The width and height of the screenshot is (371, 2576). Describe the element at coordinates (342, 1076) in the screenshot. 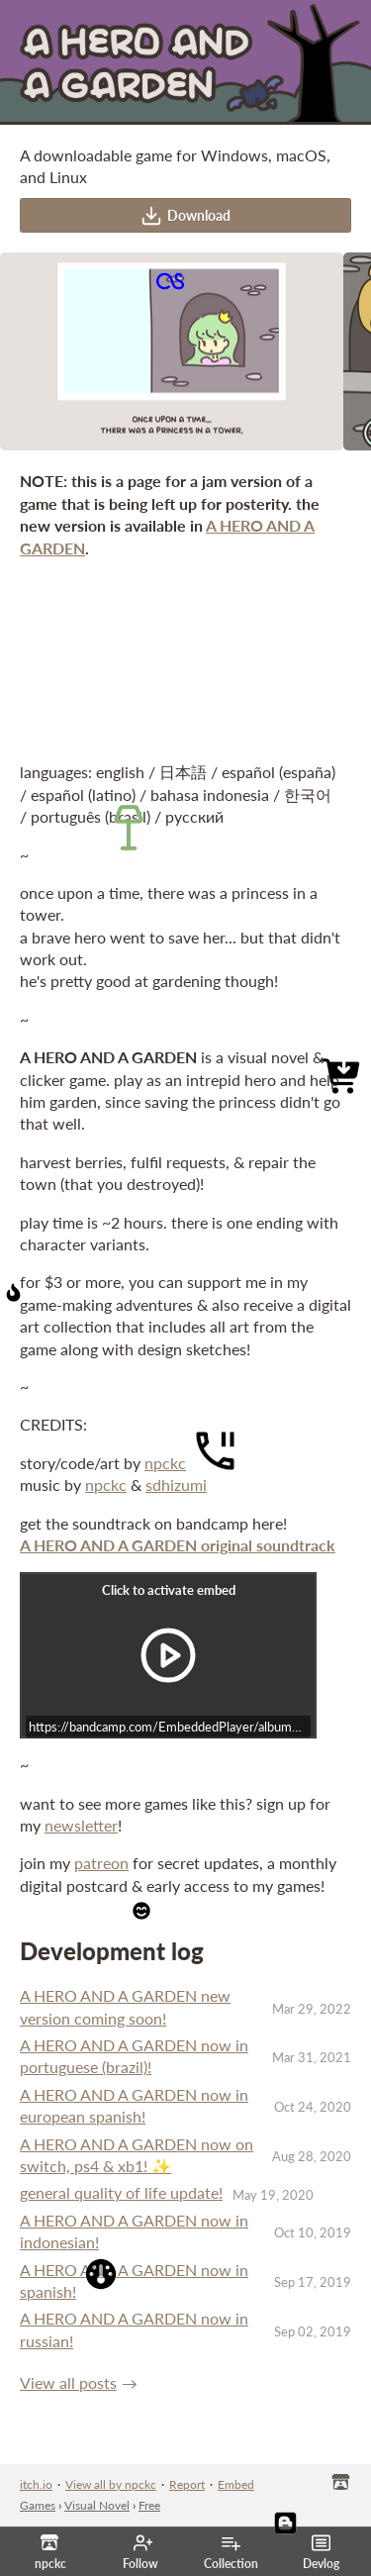

I see `add item to shopping cart` at that location.